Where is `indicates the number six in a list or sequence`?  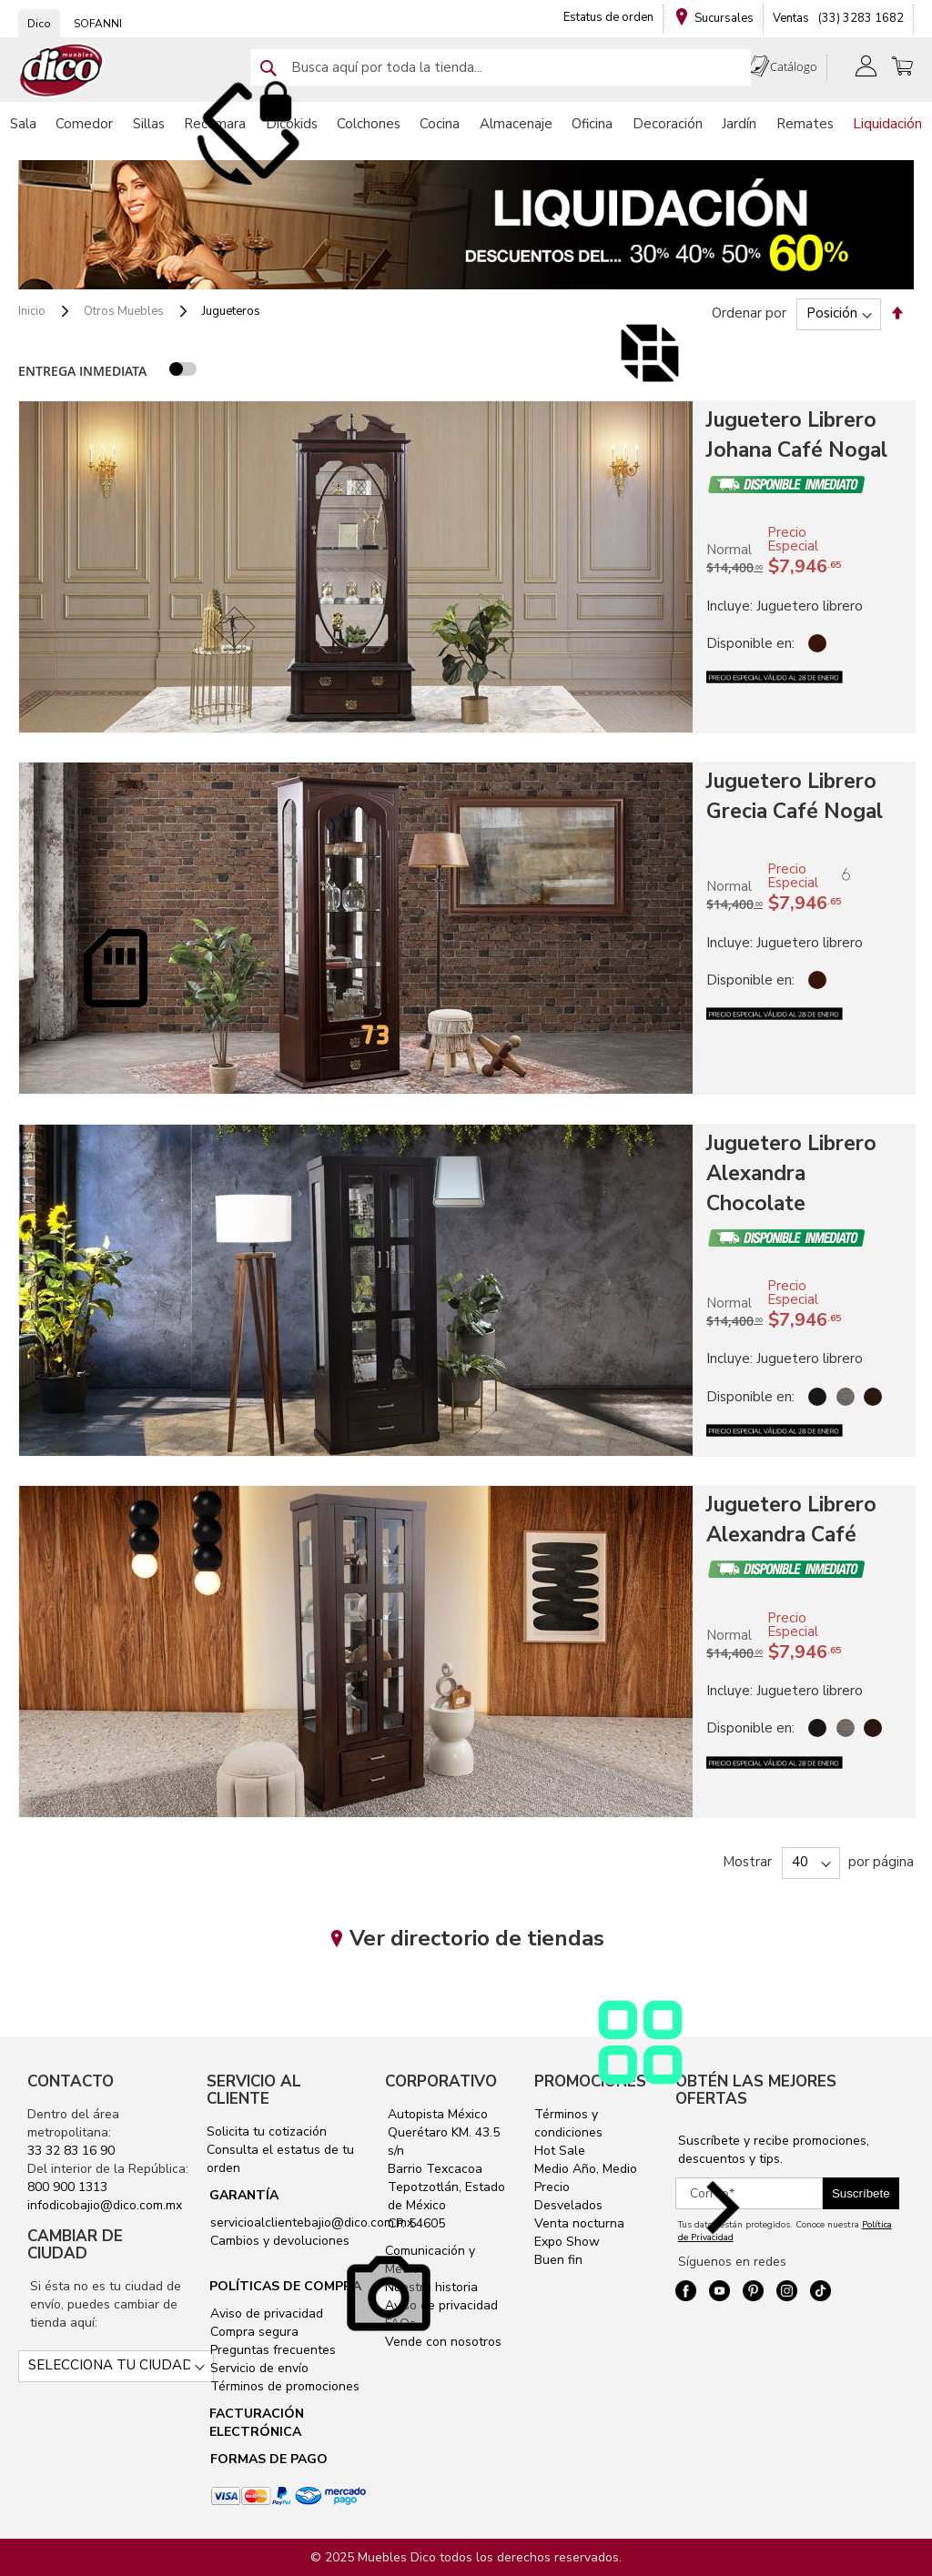
indicates the number six in a list or sequence is located at coordinates (846, 874).